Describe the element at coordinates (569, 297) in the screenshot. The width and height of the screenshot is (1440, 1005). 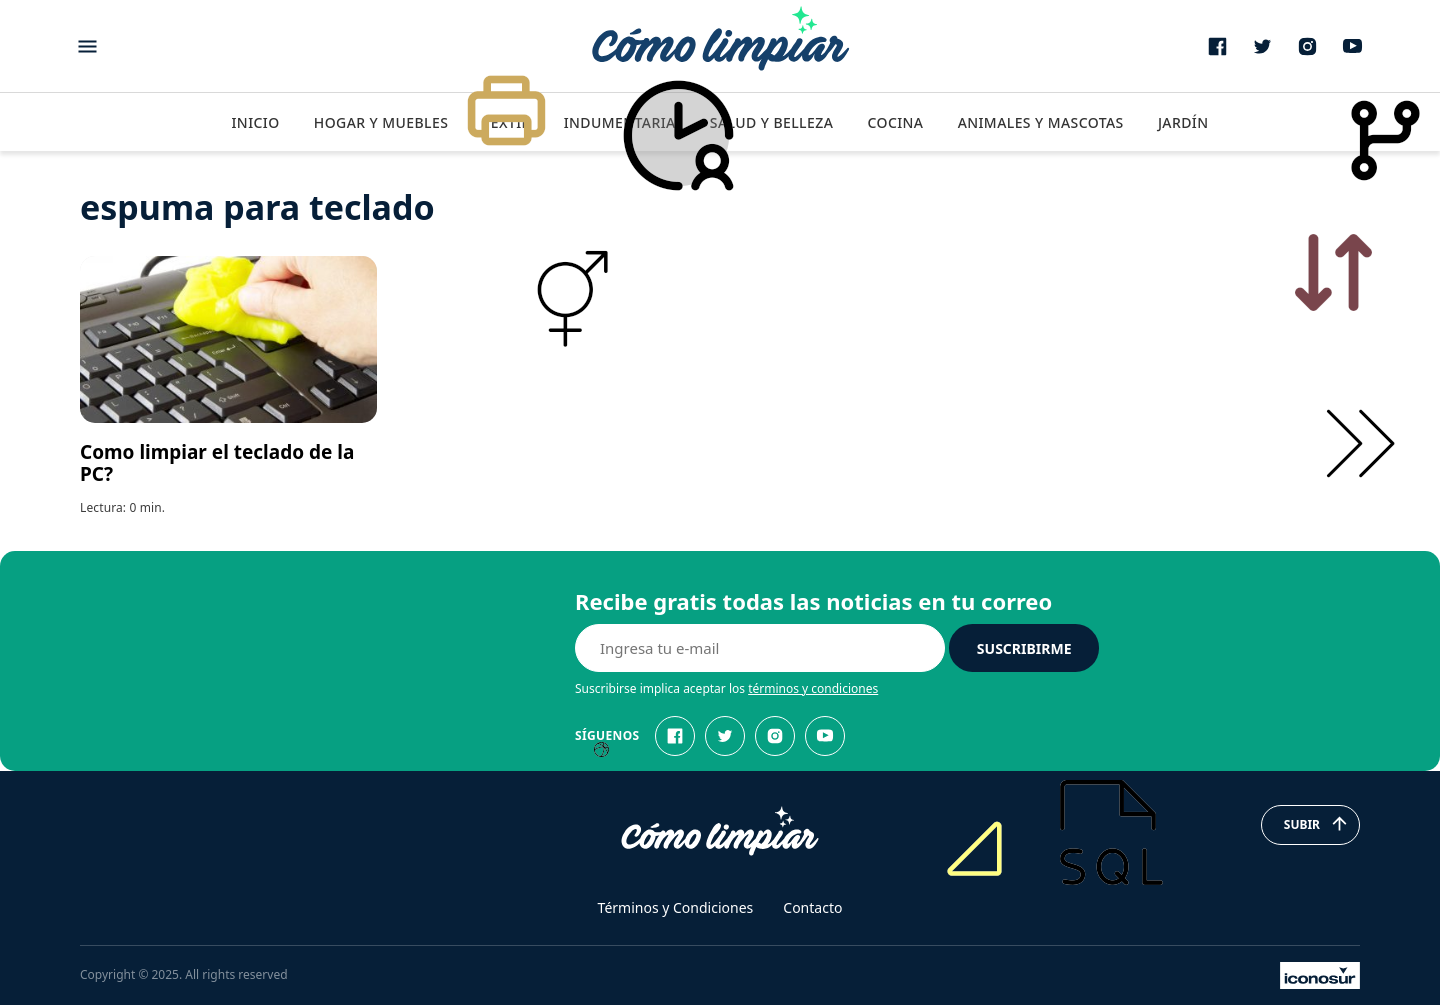
I see `select intersex gender identity option` at that location.